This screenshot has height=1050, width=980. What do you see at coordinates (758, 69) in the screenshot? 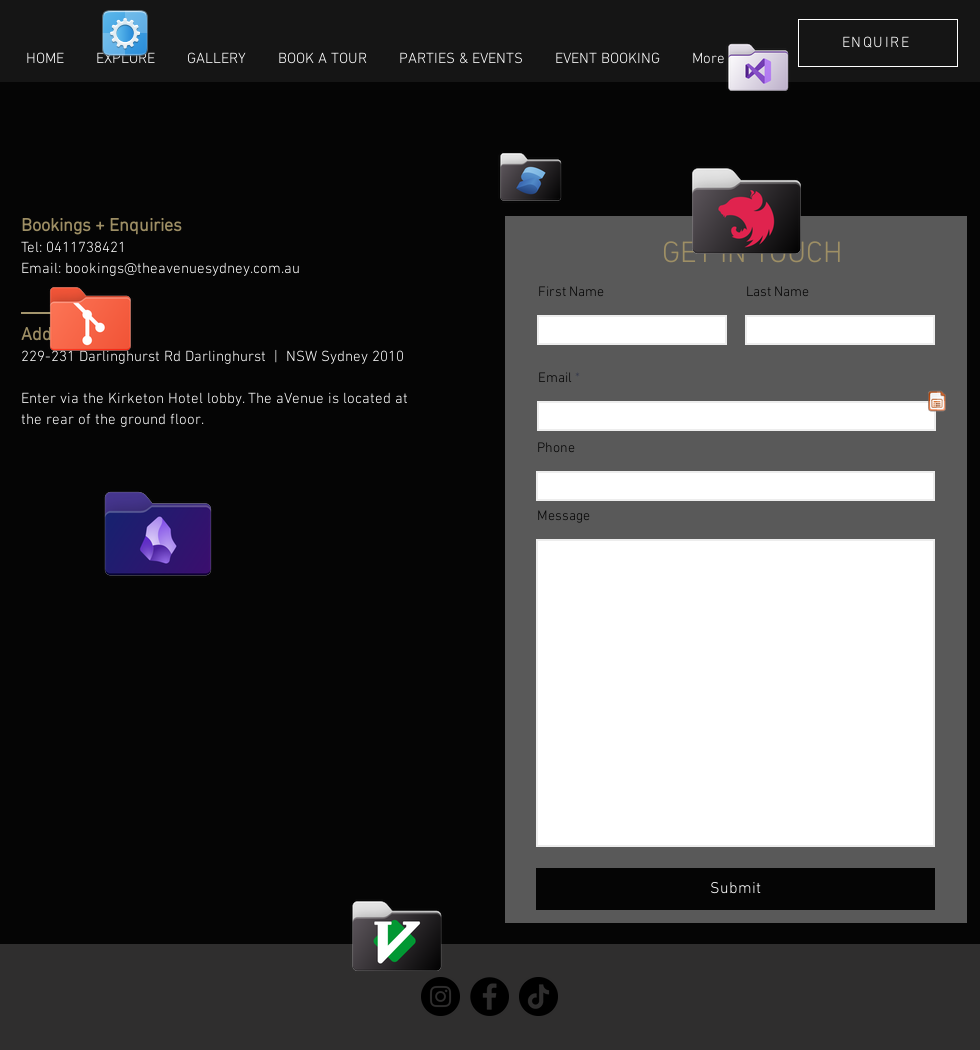
I see `open visual studio project files folder` at bounding box center [758, 69].